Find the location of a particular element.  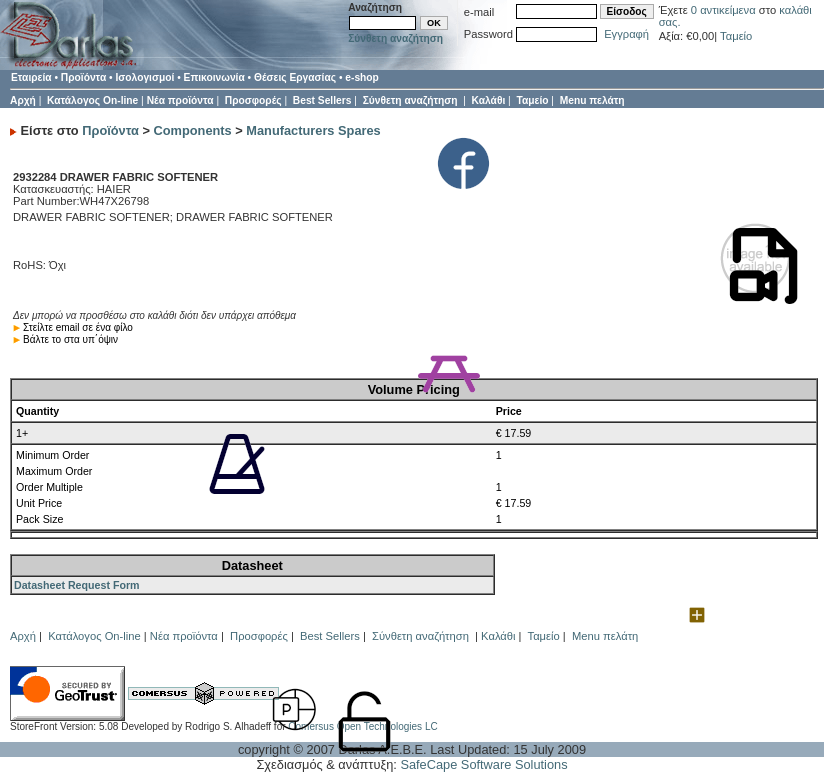

open Facebook app is located at coordinates (463, 163).